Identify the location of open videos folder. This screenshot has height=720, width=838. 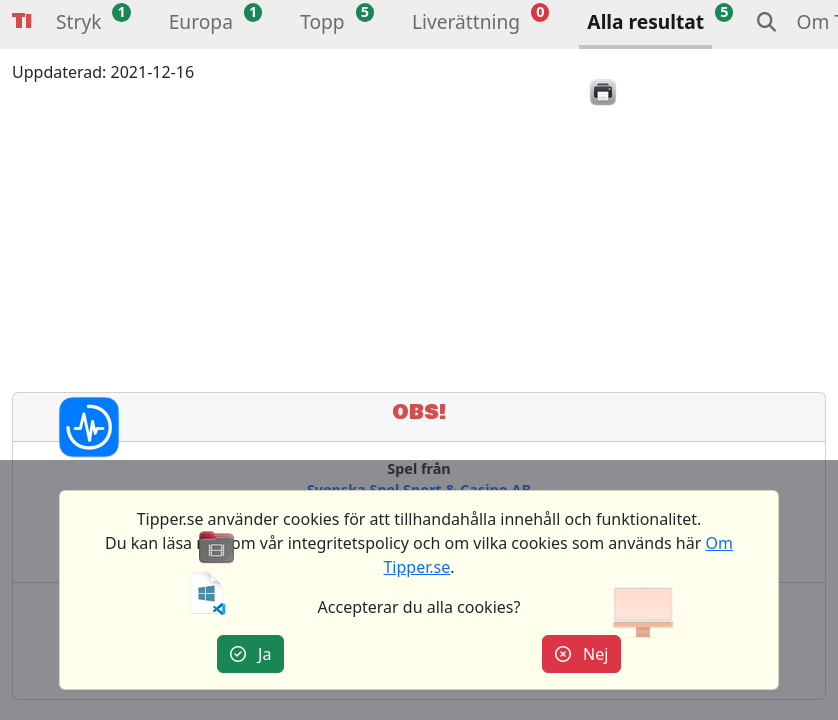
(216, 546).